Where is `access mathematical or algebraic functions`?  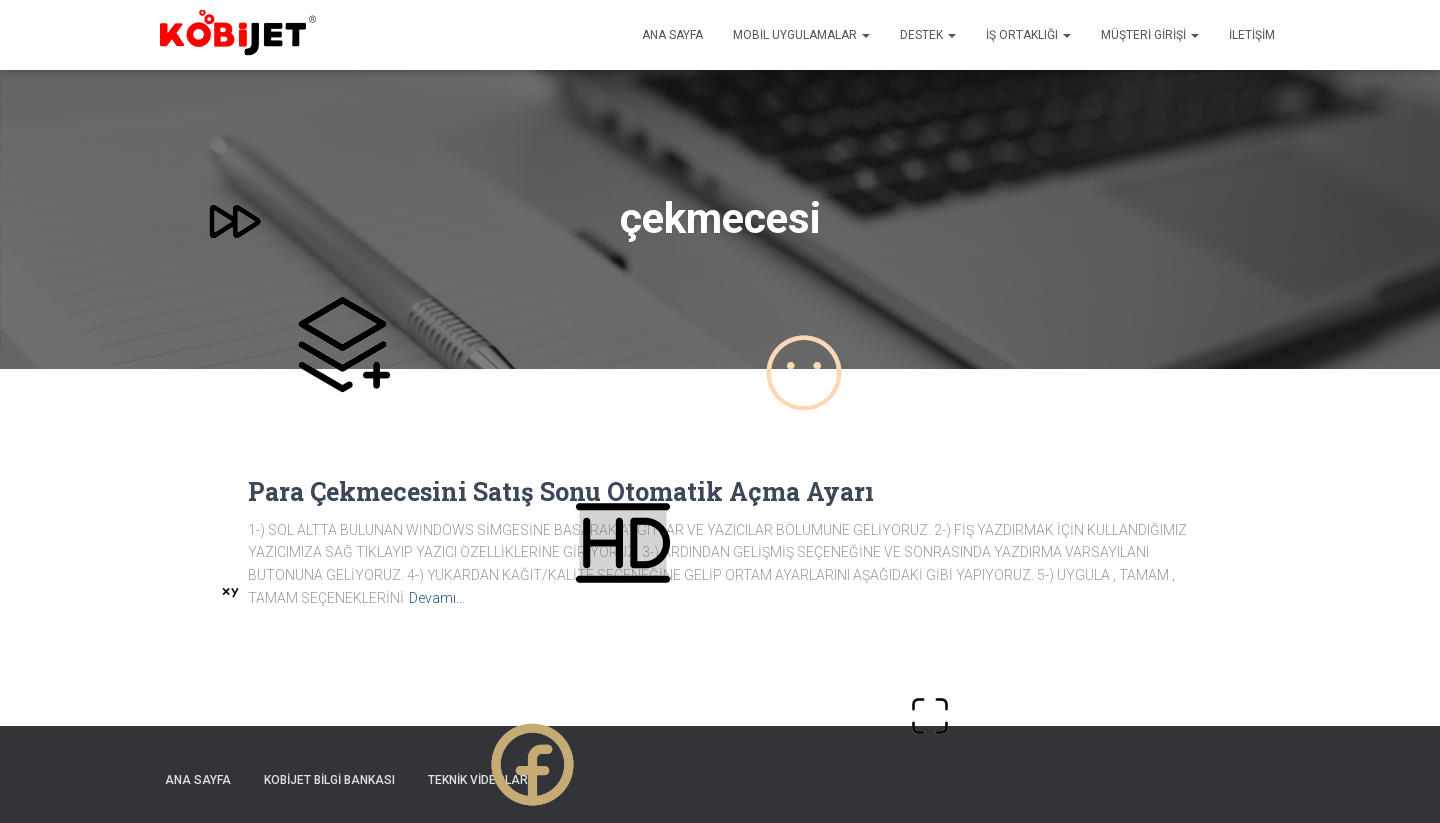
access mathematical or algebraic functions is located at coordinates (230, 591).